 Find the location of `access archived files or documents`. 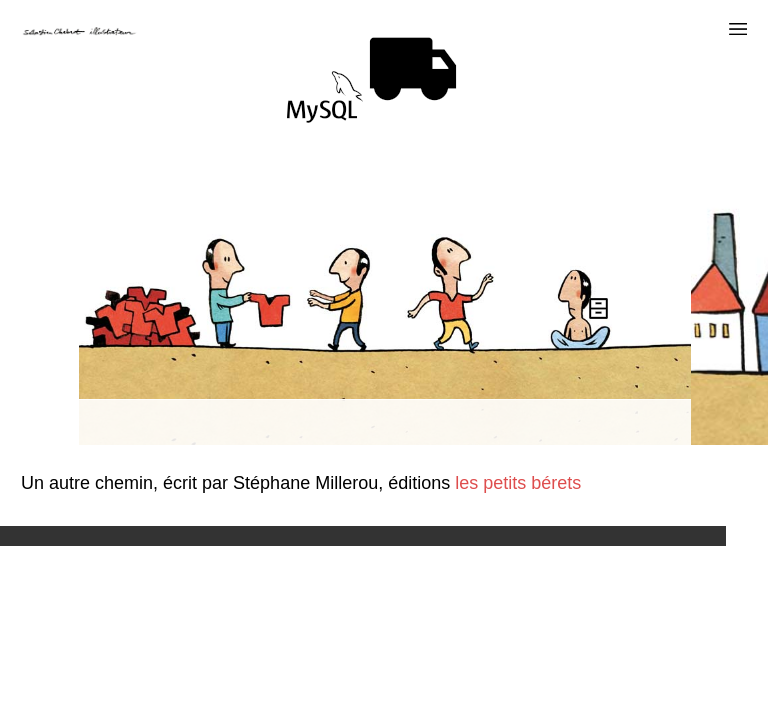

access archived files or documents is located at coordinates (598, 308).